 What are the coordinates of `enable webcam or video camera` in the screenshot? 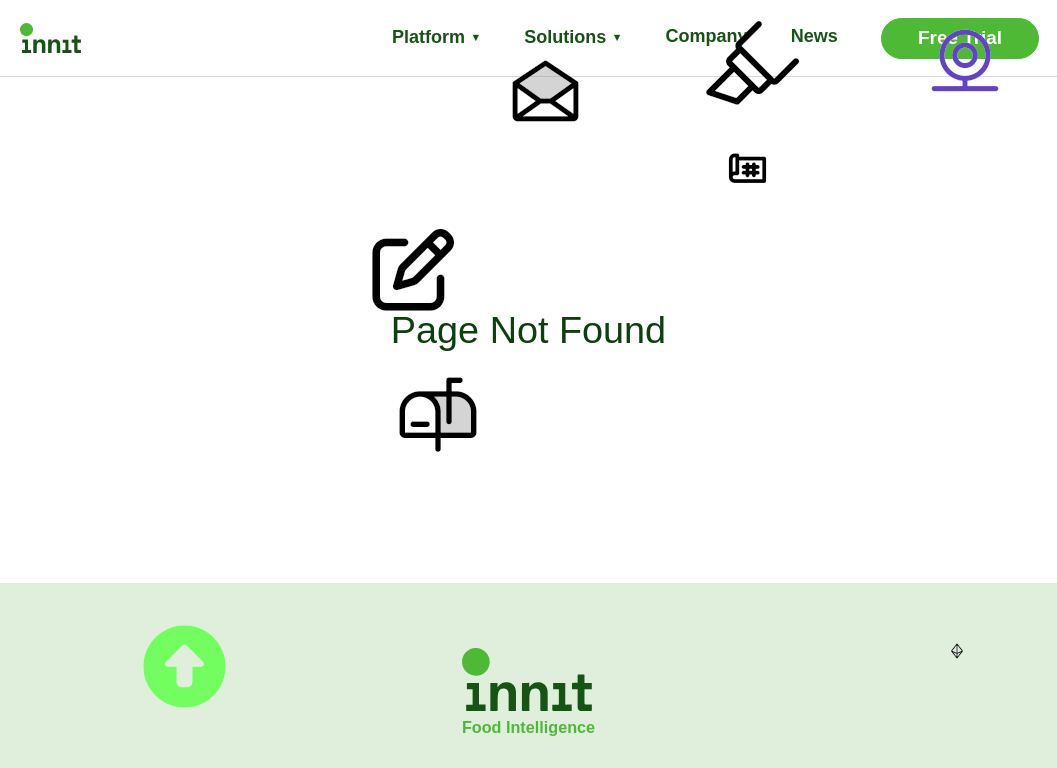 It's located at (965, 63).